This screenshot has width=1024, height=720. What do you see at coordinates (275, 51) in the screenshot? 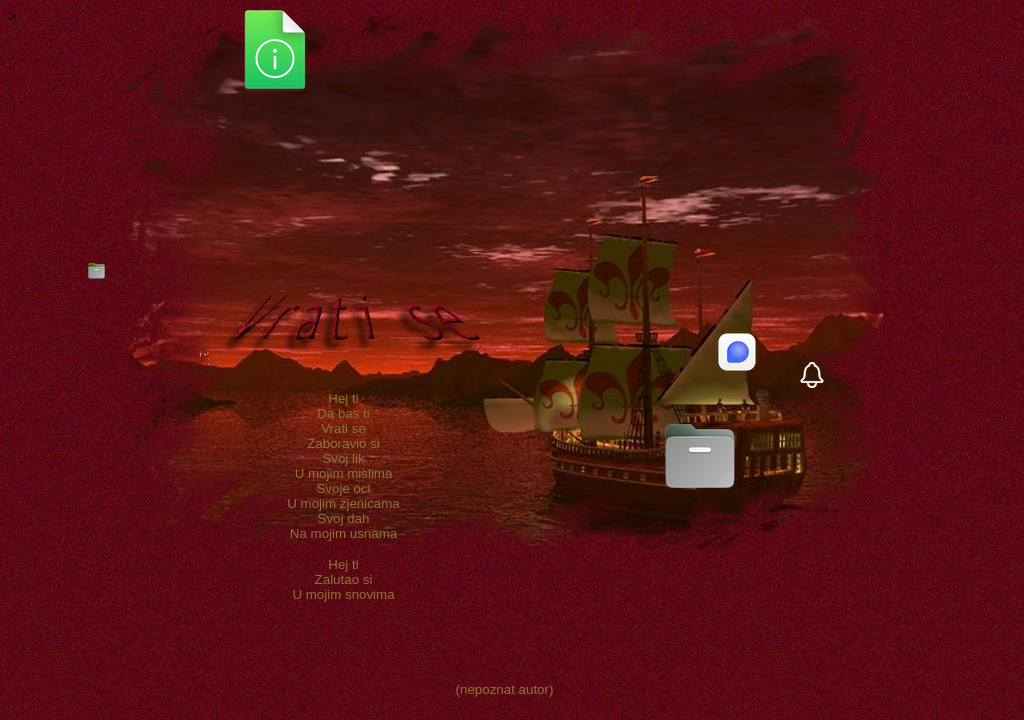
I see `a compiled html help file (.chm)` at bounding box center [275, 51].